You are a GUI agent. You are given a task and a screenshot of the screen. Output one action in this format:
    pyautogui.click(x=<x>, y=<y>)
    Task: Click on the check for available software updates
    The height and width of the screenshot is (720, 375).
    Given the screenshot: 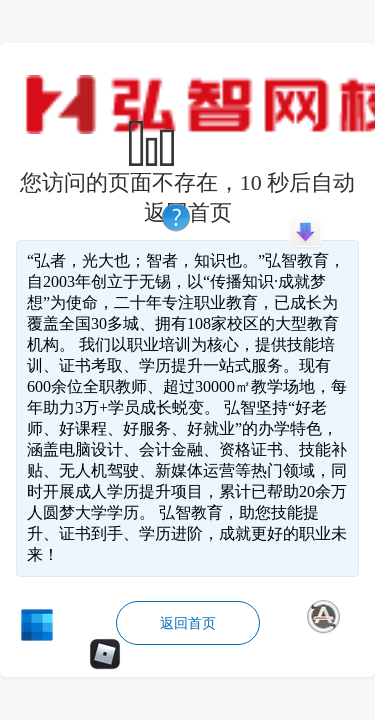 What is the action you would take?
    pyautogui.click(x=323, y=616)
    